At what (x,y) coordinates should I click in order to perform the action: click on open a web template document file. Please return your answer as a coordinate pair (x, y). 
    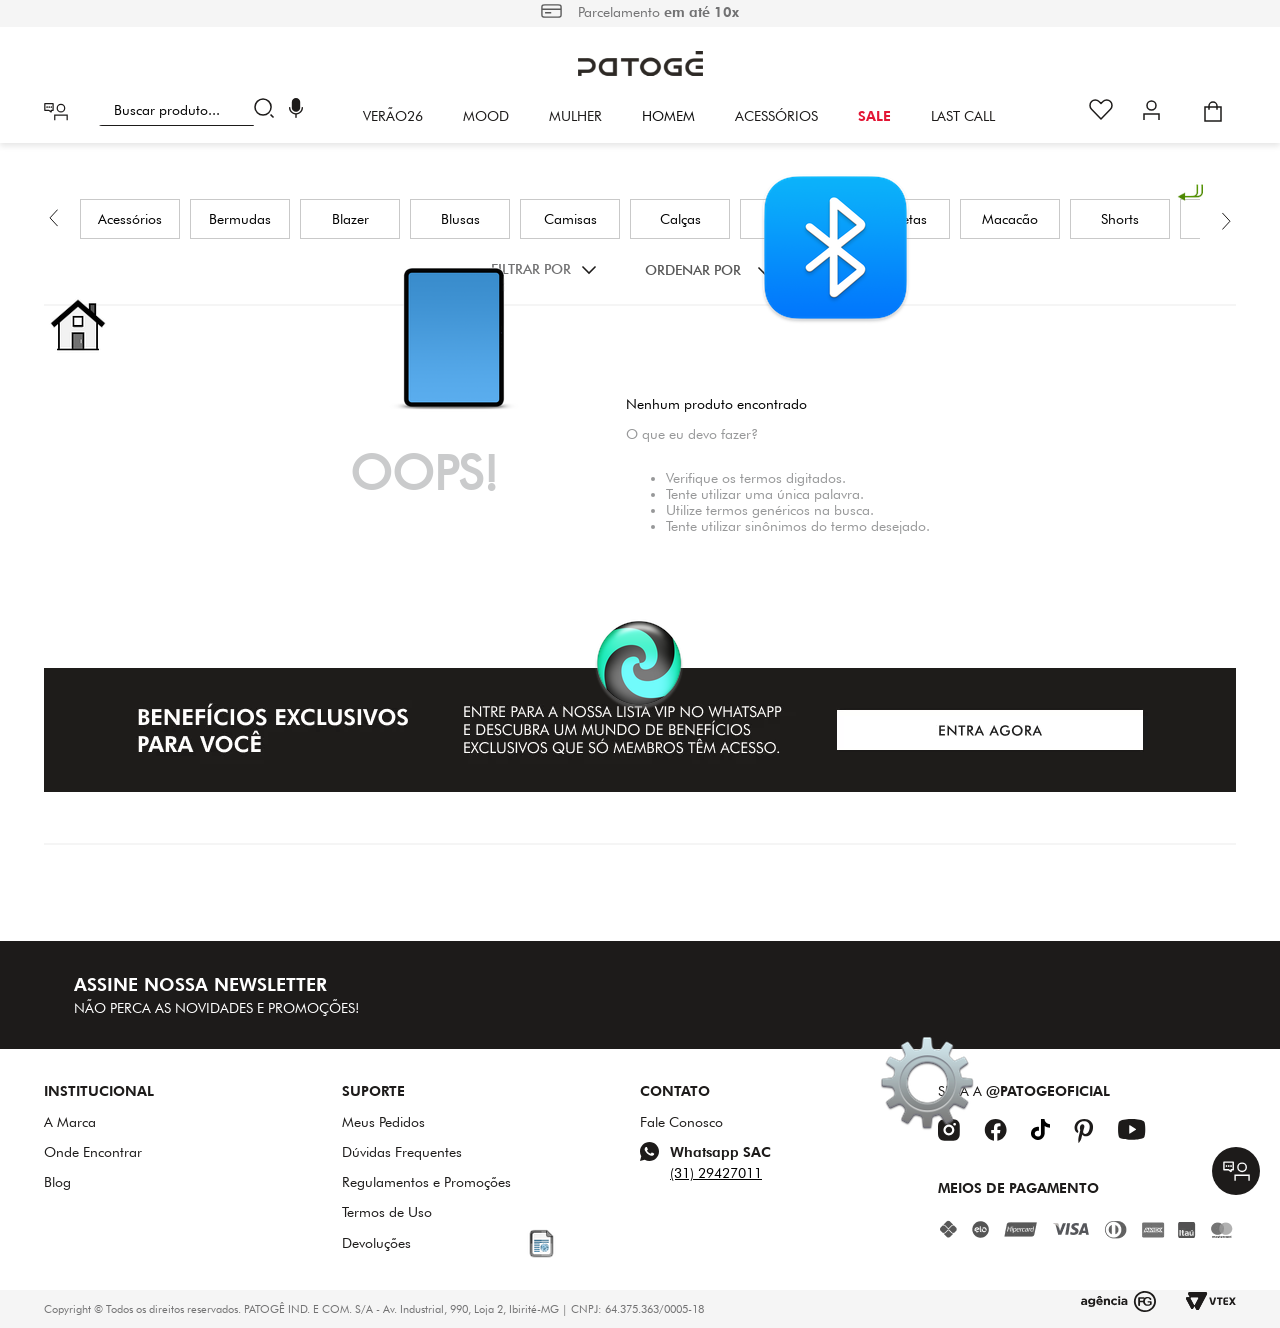
    Looking at the image, I should click on (541, 1243).